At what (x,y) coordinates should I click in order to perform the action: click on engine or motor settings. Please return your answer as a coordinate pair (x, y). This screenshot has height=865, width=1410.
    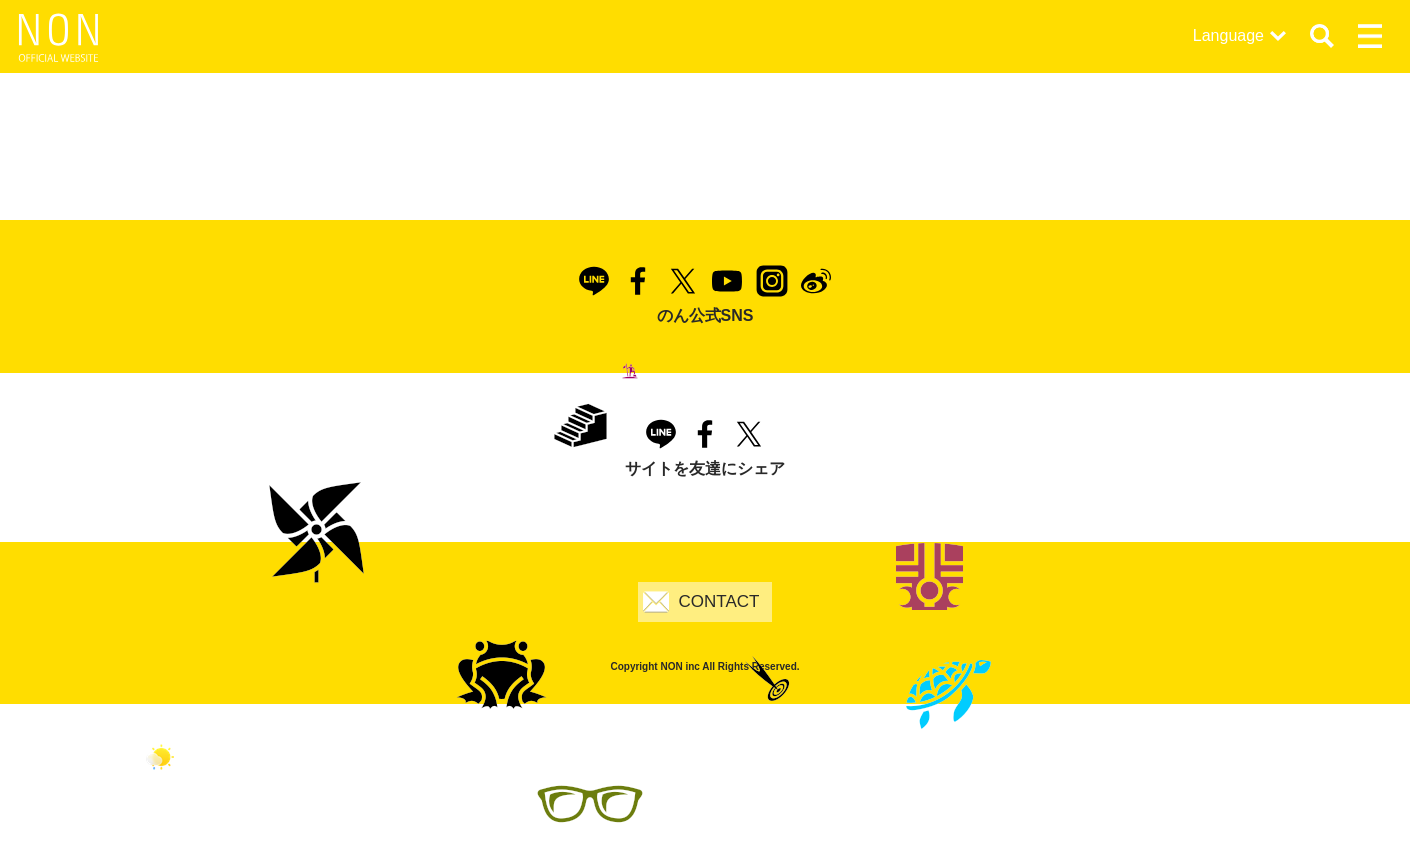
    Looking at the image, I should click on (929, 576).